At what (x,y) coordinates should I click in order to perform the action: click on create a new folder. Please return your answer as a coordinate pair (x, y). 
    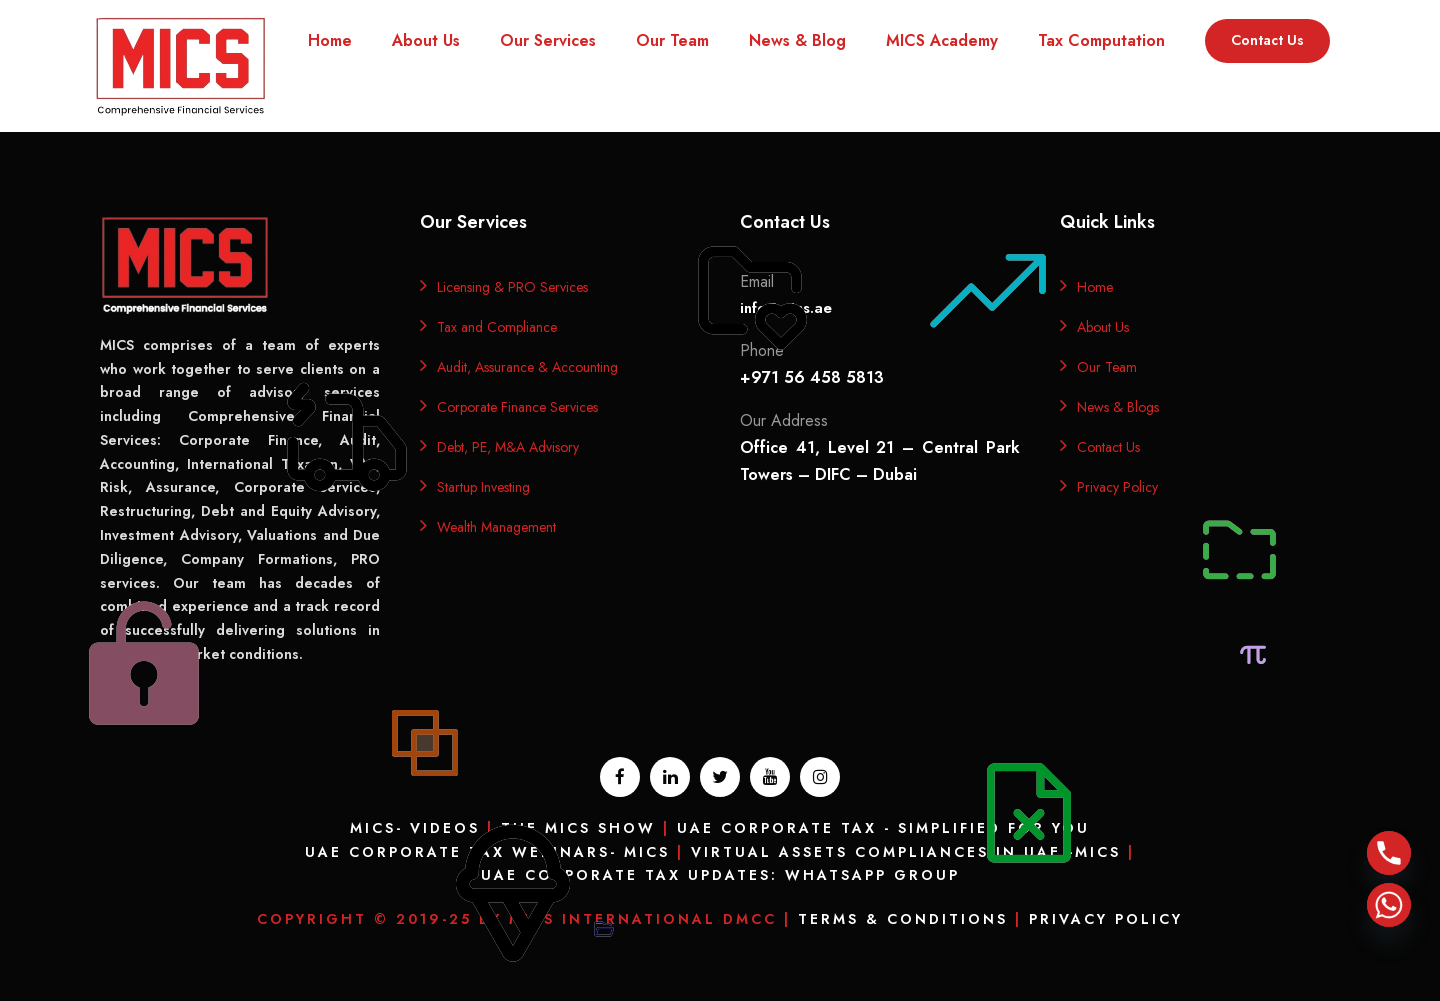
    Looking at the image, I should click on (1239, 548).